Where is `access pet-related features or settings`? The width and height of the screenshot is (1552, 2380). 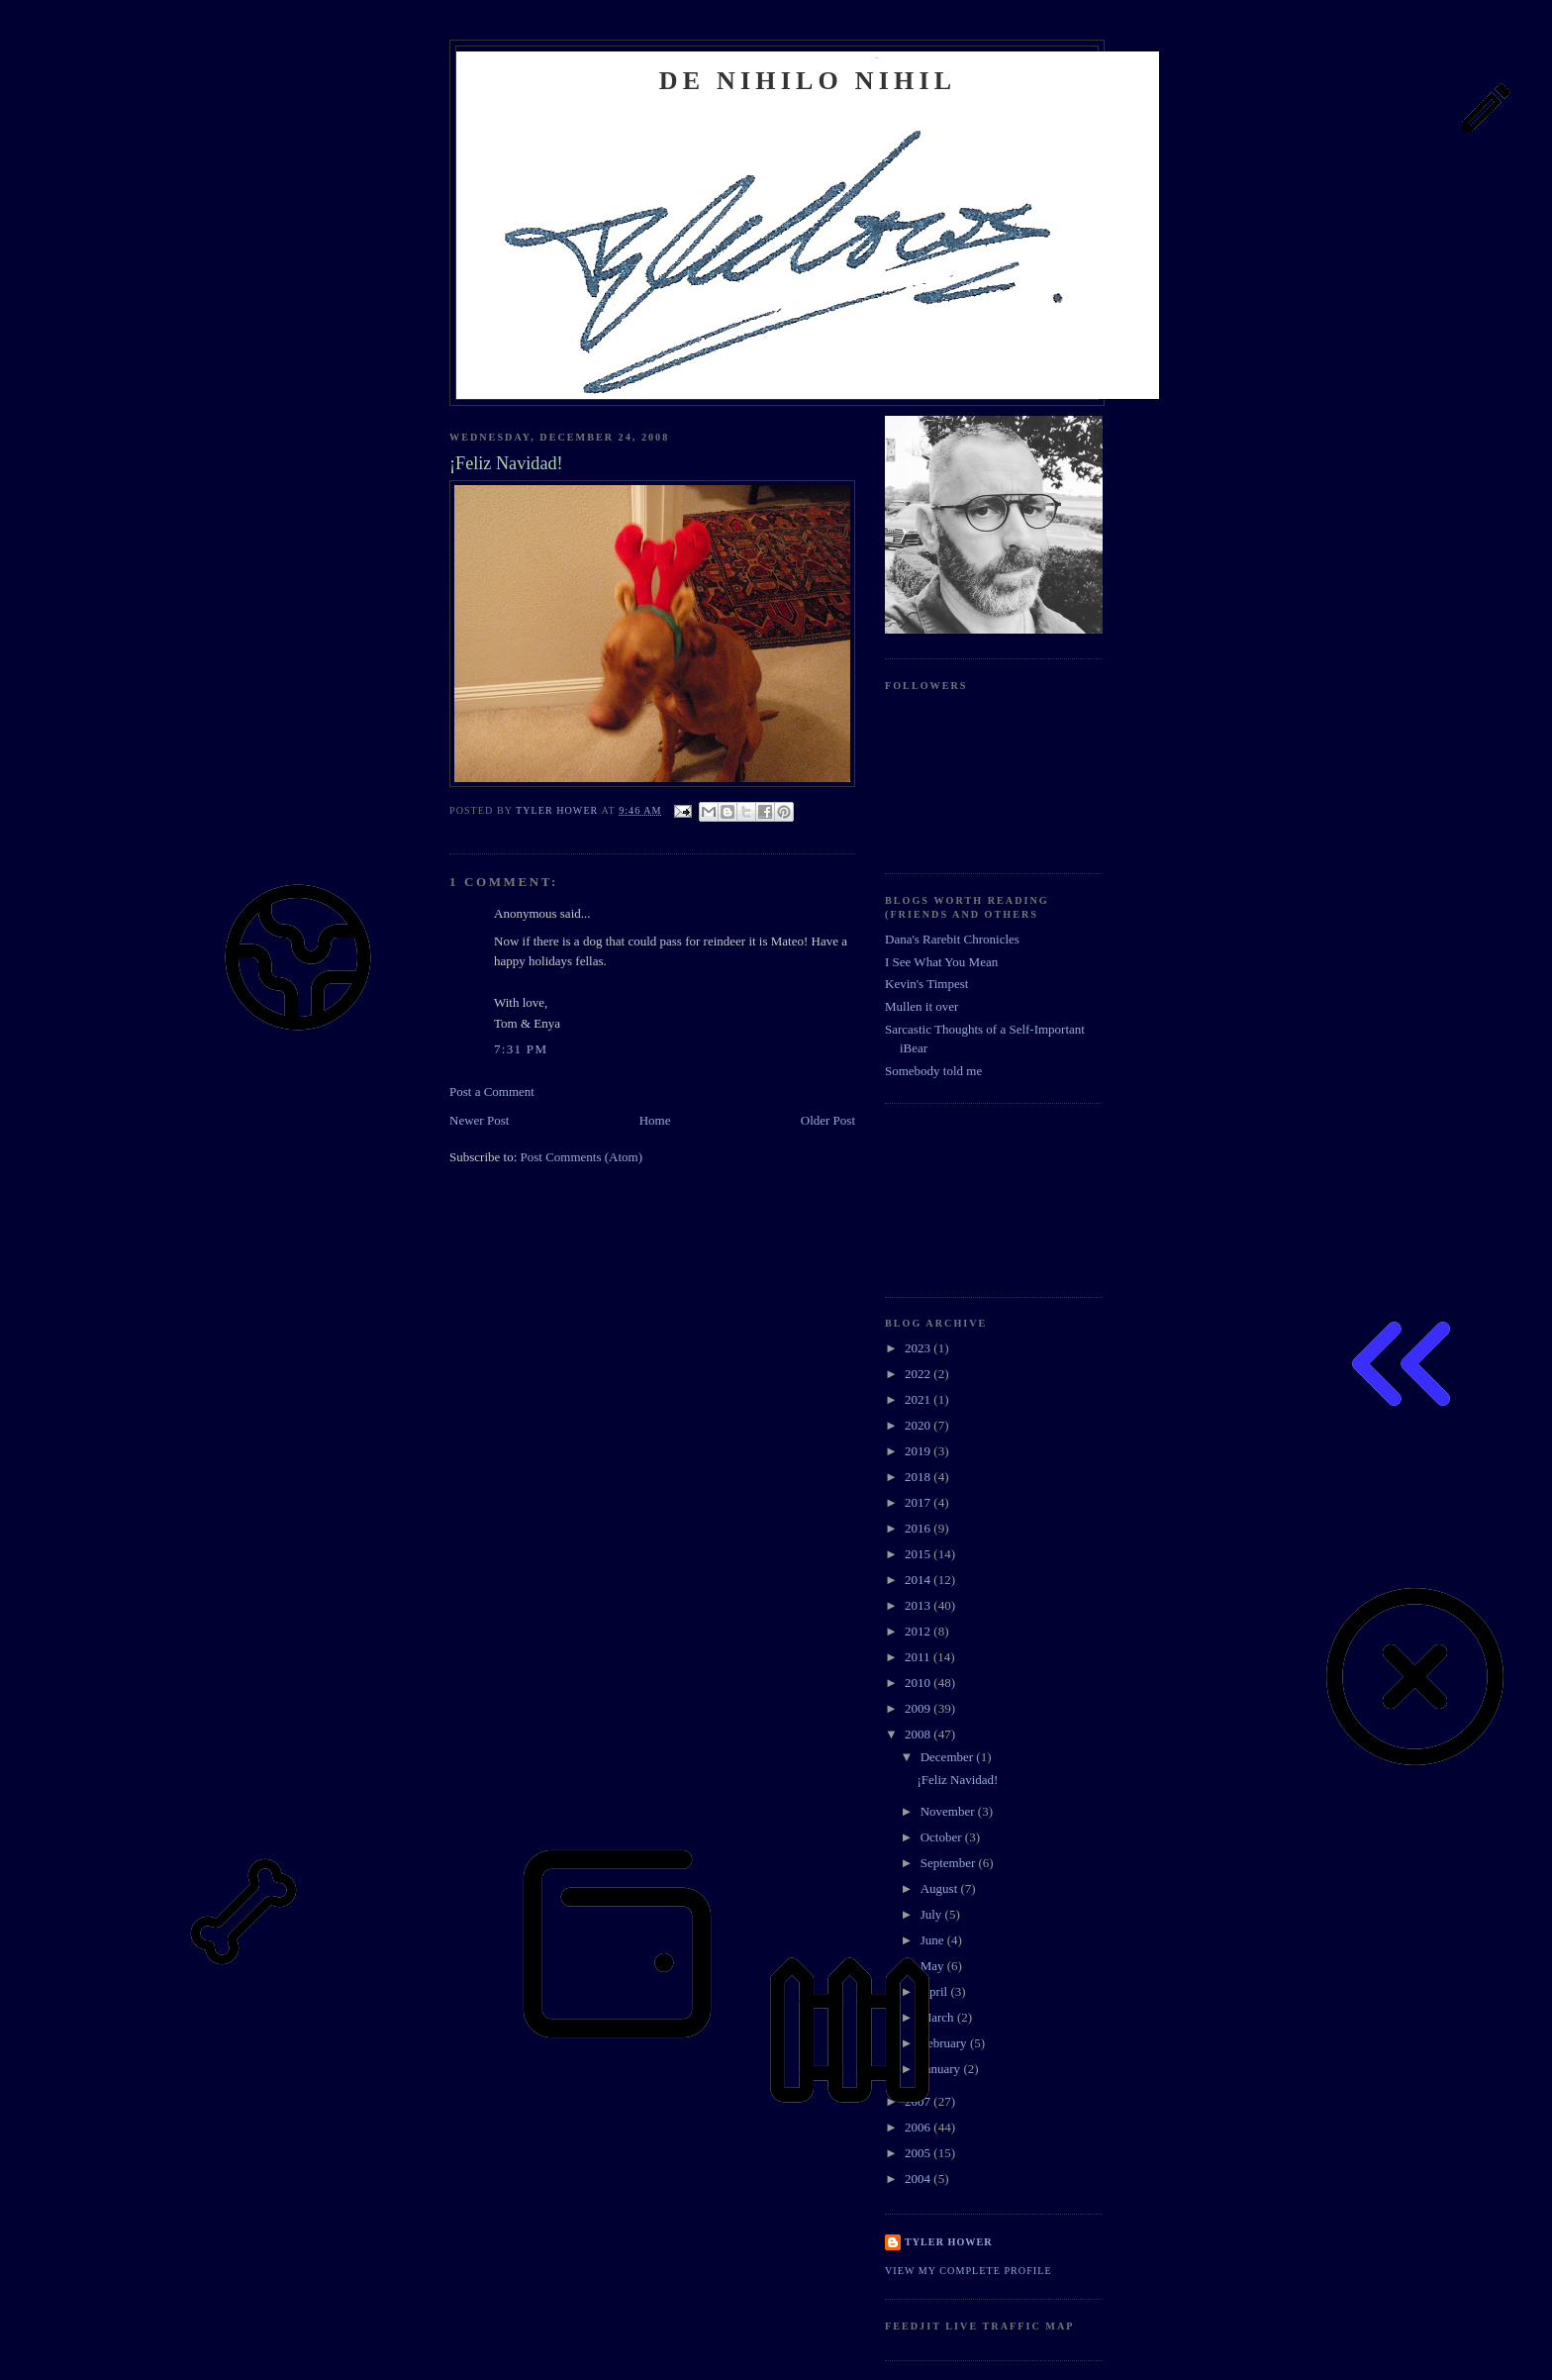
access pet-related features or settings is located at coordinates (243, 1912).